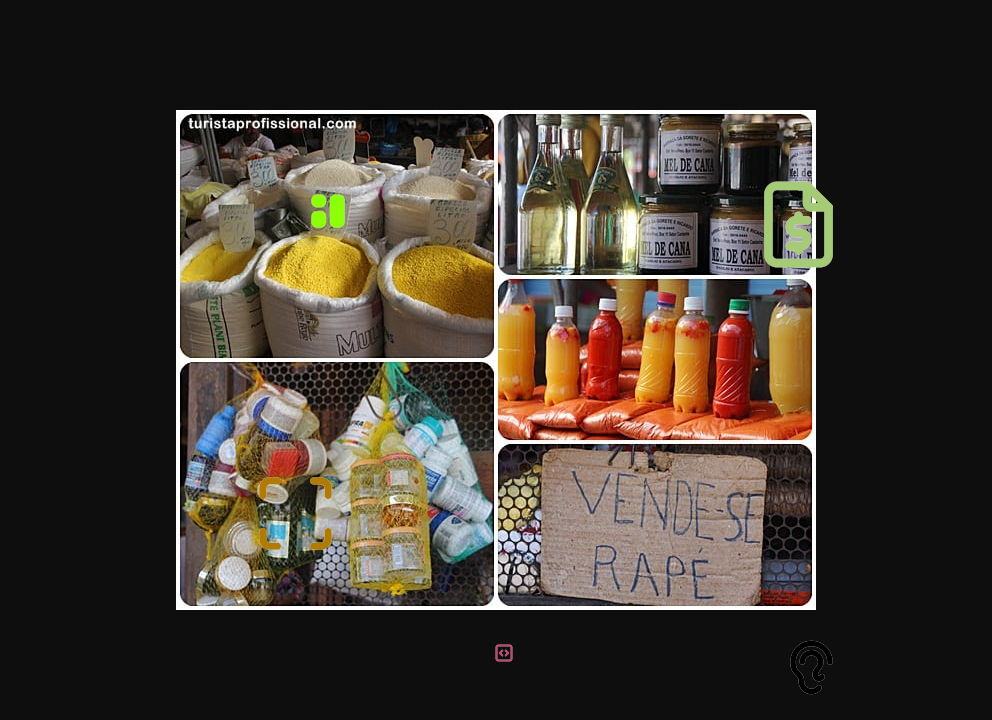  I want to click on view or edit source code, so click(504, 653).